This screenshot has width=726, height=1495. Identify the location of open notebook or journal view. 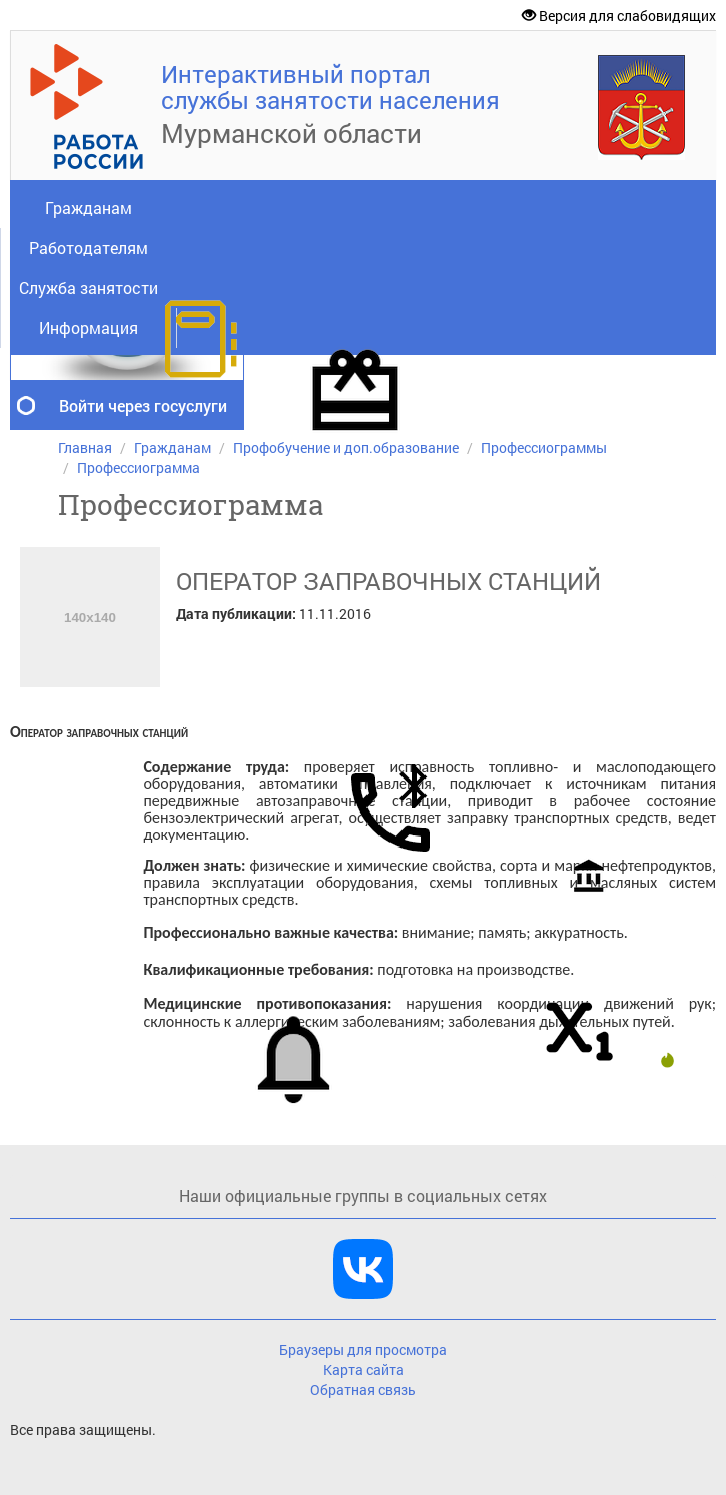
(198, 339).